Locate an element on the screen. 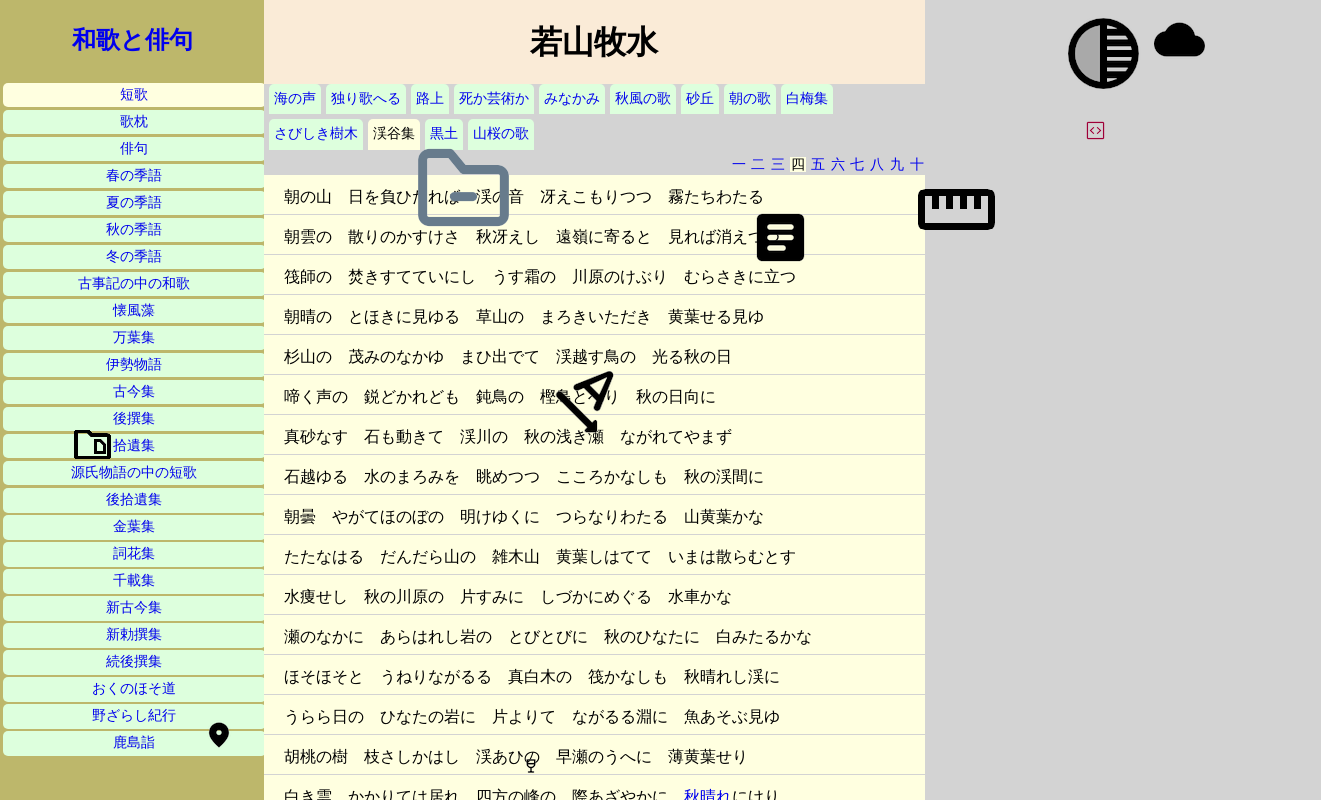 The image size is (1321, 800). access ruler or measurement tool is located at coordinates (956, 209).